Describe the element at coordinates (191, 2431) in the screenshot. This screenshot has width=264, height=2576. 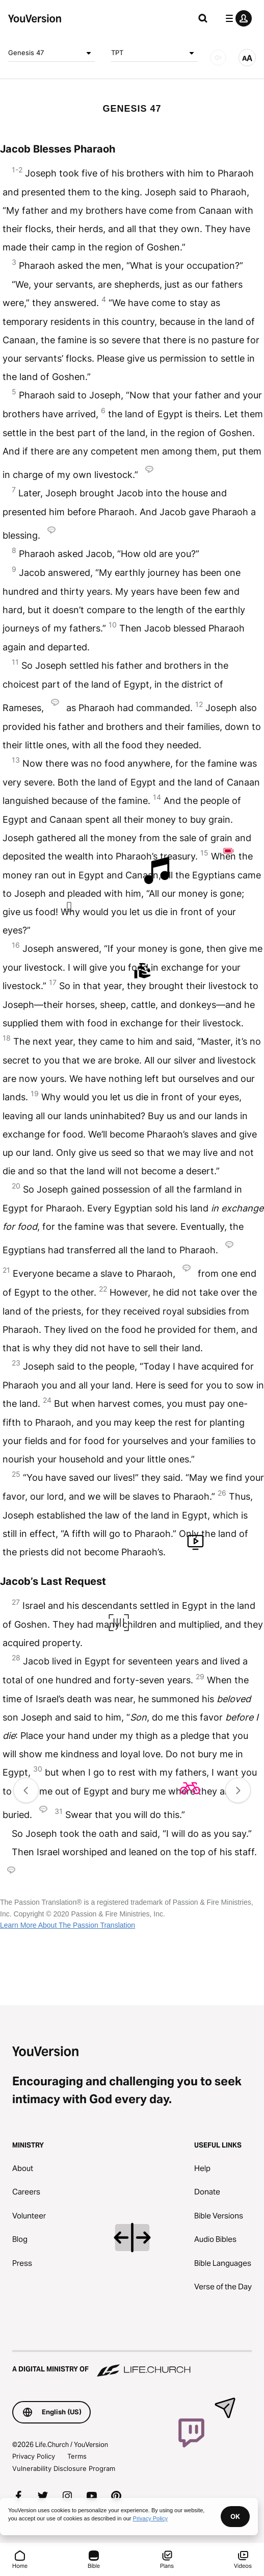
I see `open the Twitch app` at that location.